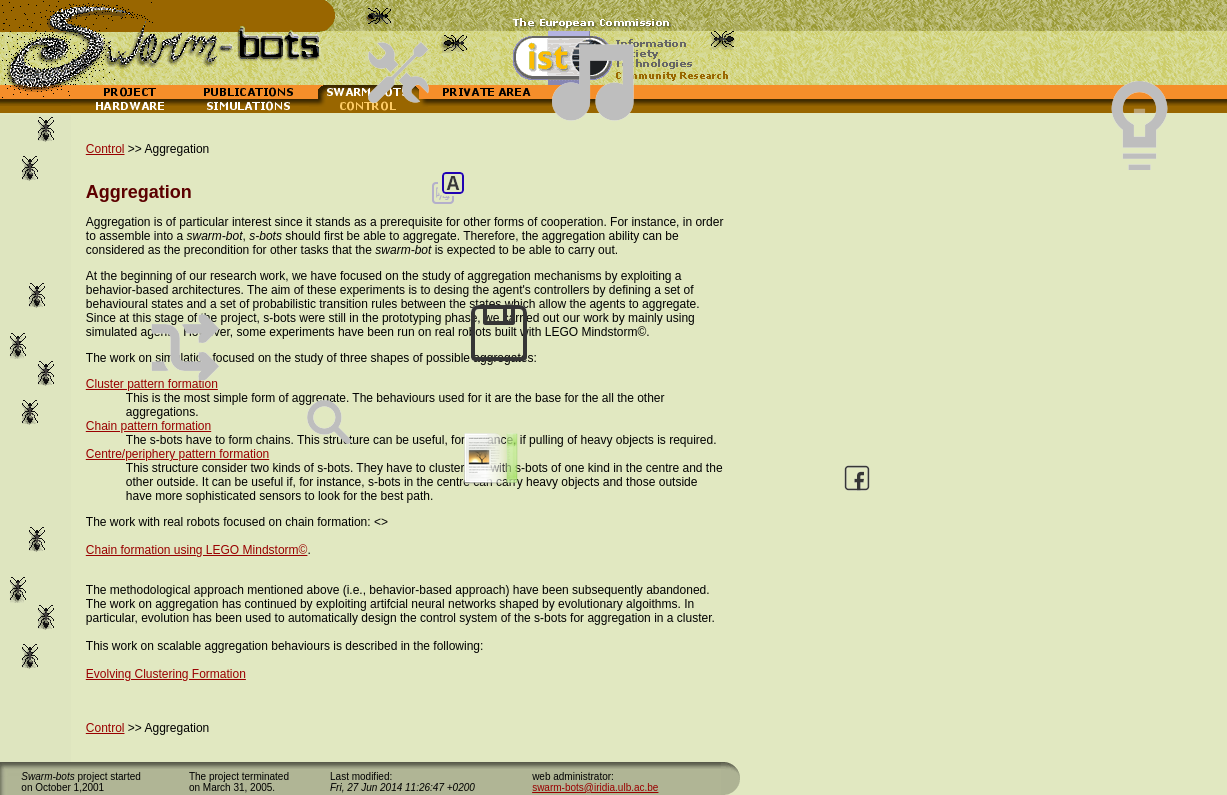 This screenshot has width=1227, height=795. Describe the element at coordinates (398, 72) in the screenshot. I see `access system settings and preferences` at that location.